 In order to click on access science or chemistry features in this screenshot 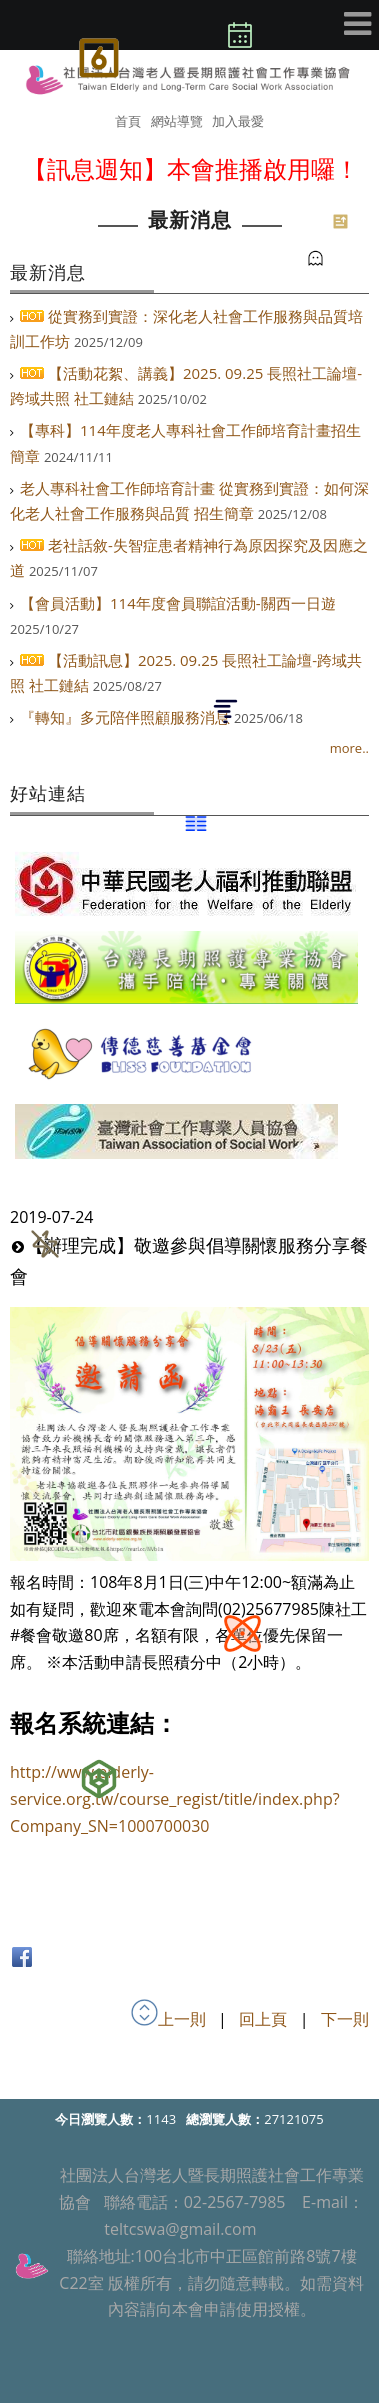, I will do `click(242, 1633)`.